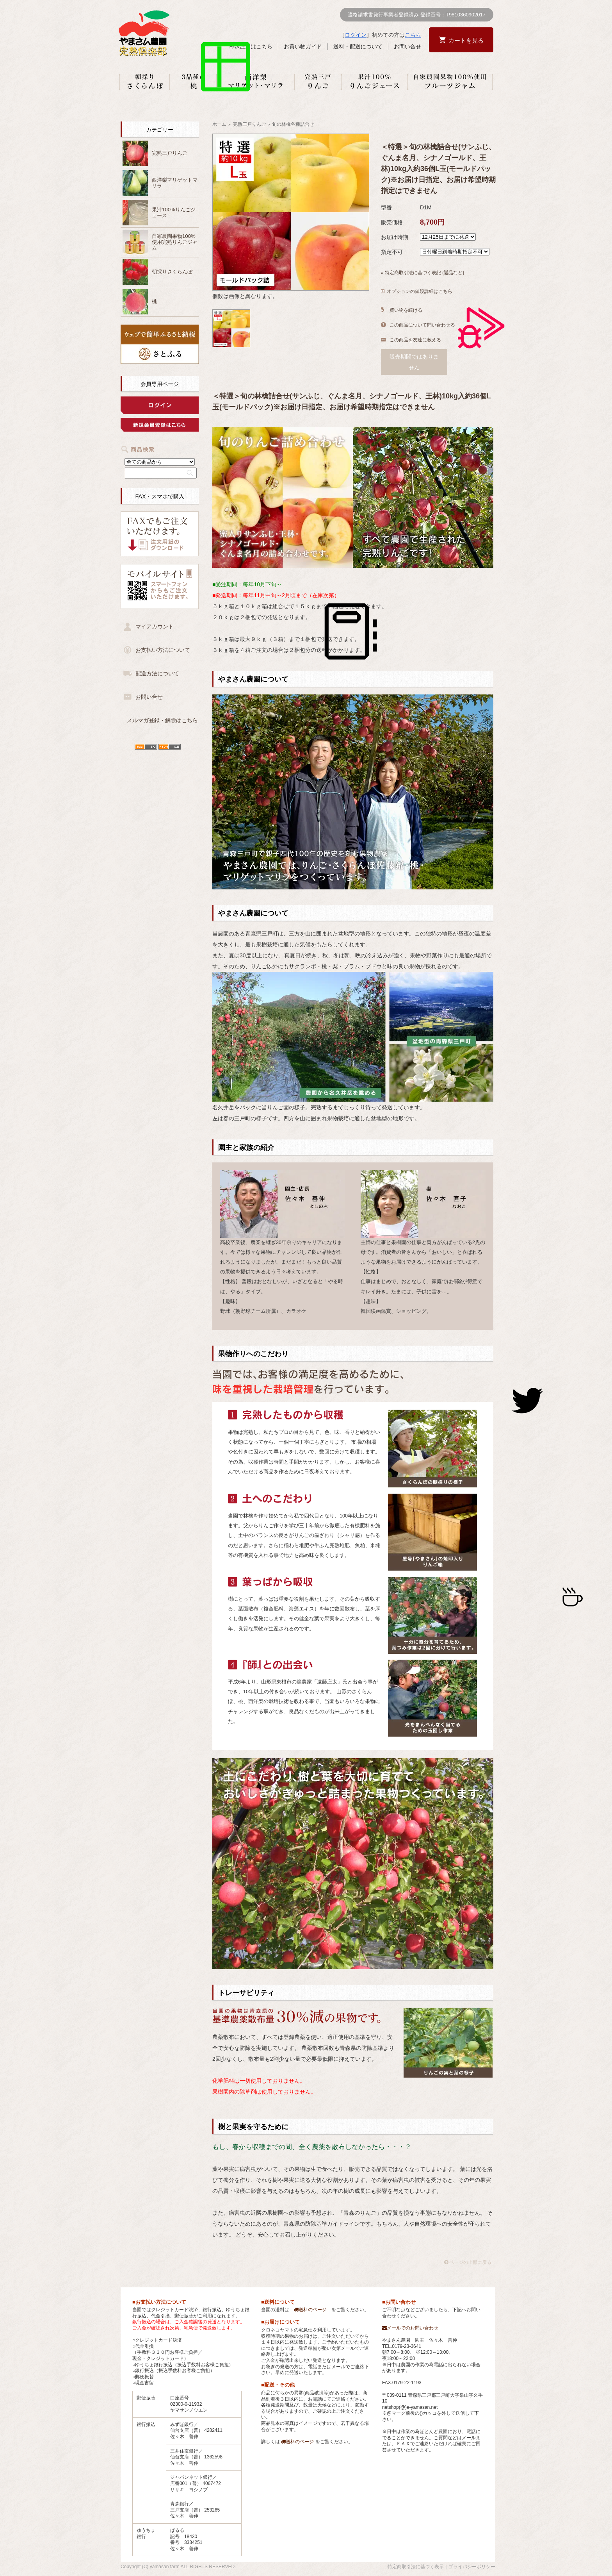 The height and width of the screenshot is (2576, 612). What do you see at coordinates (481, 325) in the screenshot?
I see `run debugger on all files or projects` at bounding box center [481, 325].